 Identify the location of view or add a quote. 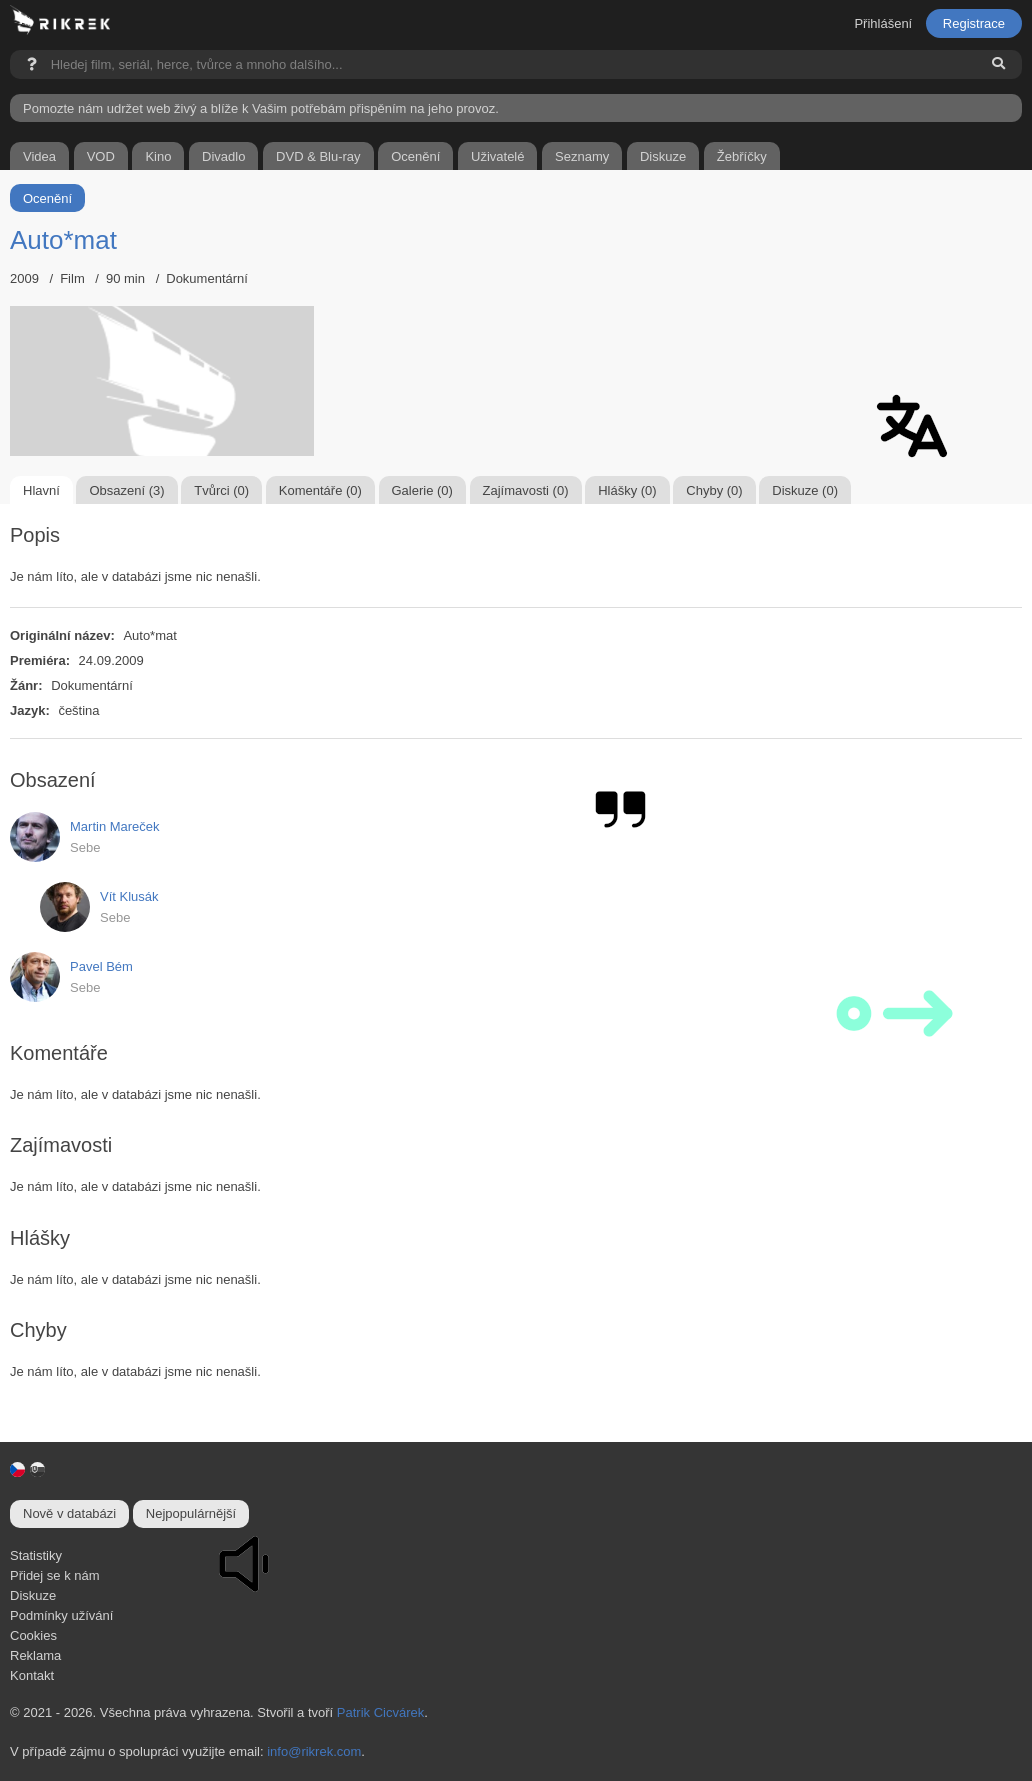
(620, 808).